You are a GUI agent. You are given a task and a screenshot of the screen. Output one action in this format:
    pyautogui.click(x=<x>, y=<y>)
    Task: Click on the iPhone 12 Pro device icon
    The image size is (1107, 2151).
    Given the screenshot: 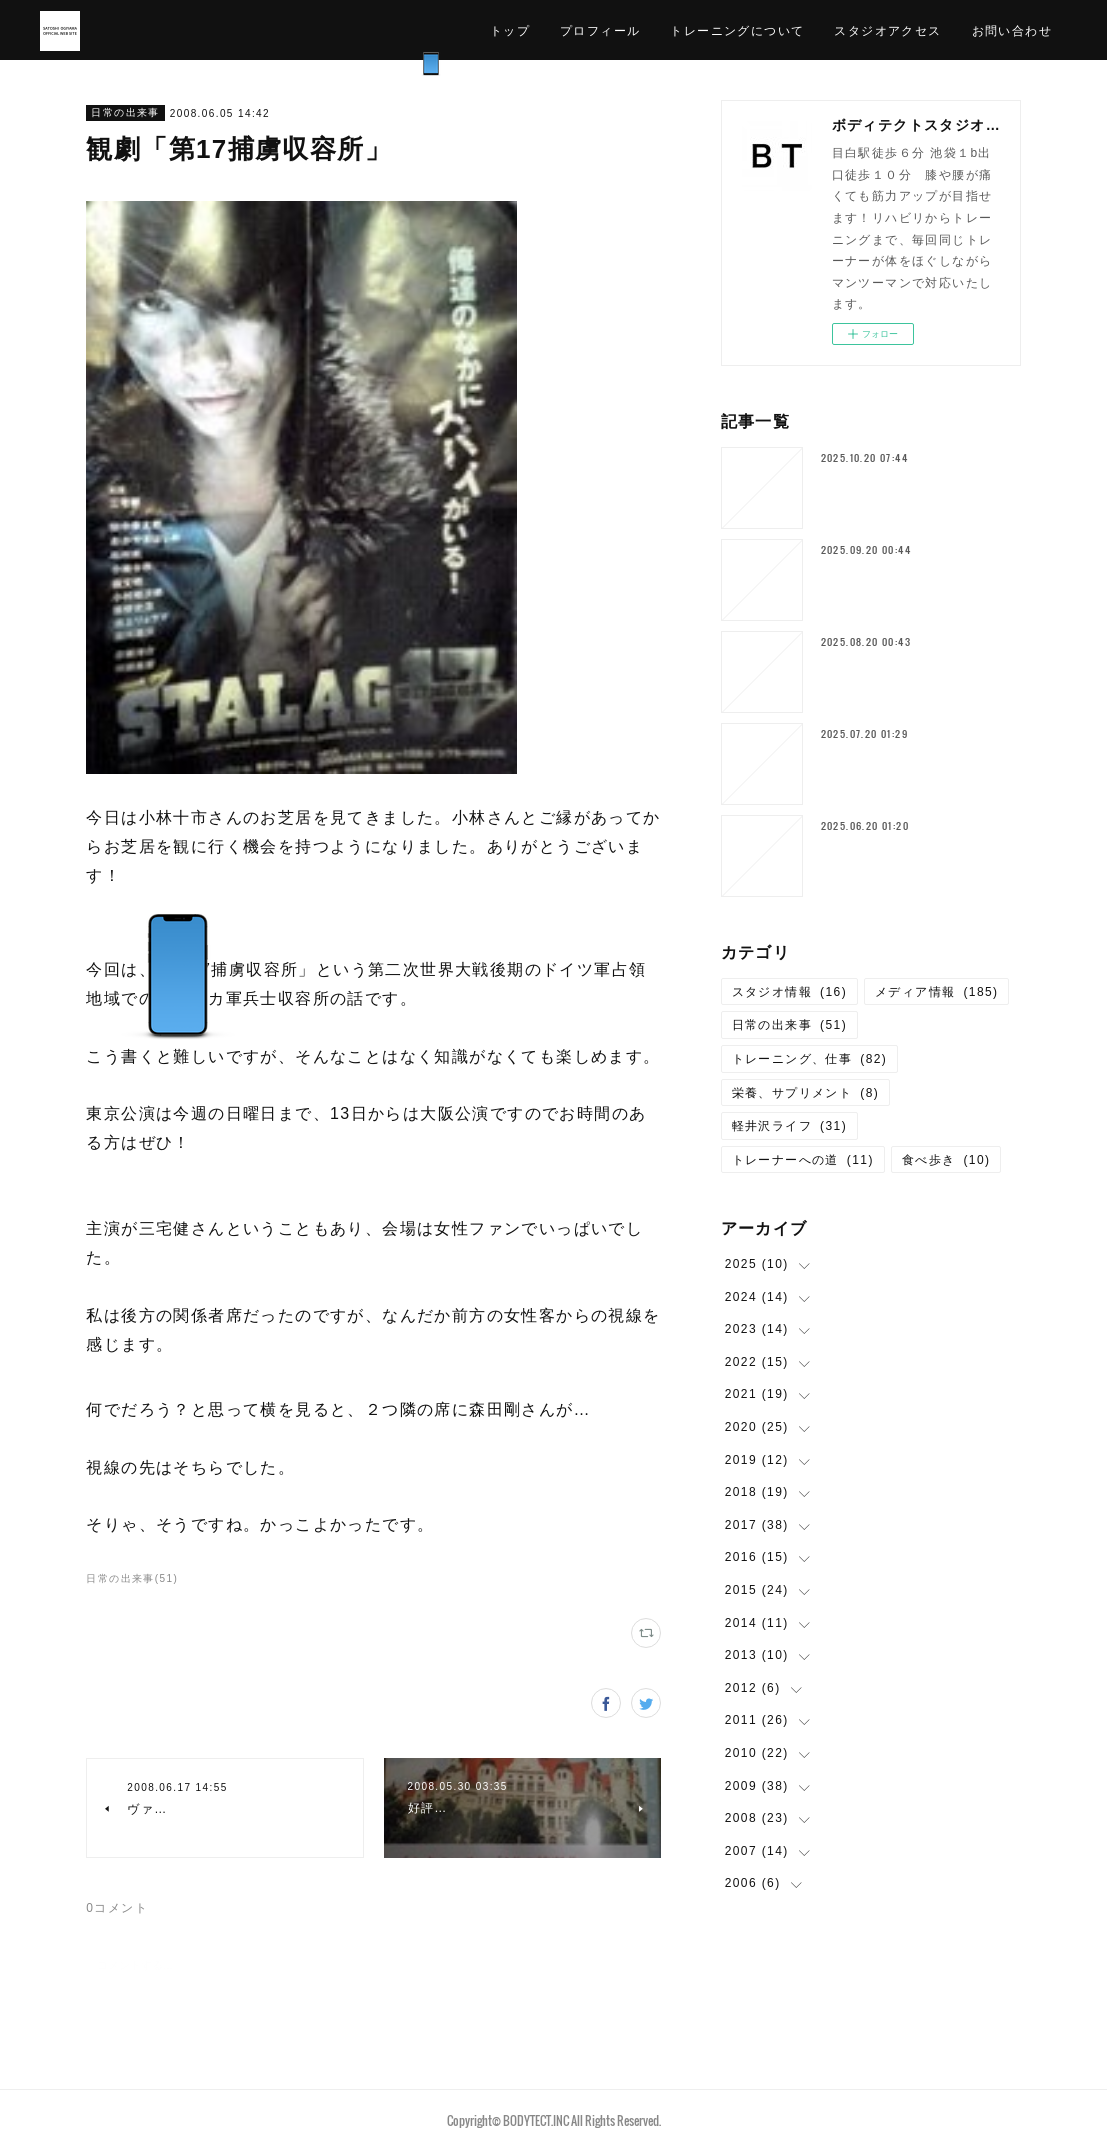 What is the action you would take?
    pyautogui.click(x=178, y=977)
    